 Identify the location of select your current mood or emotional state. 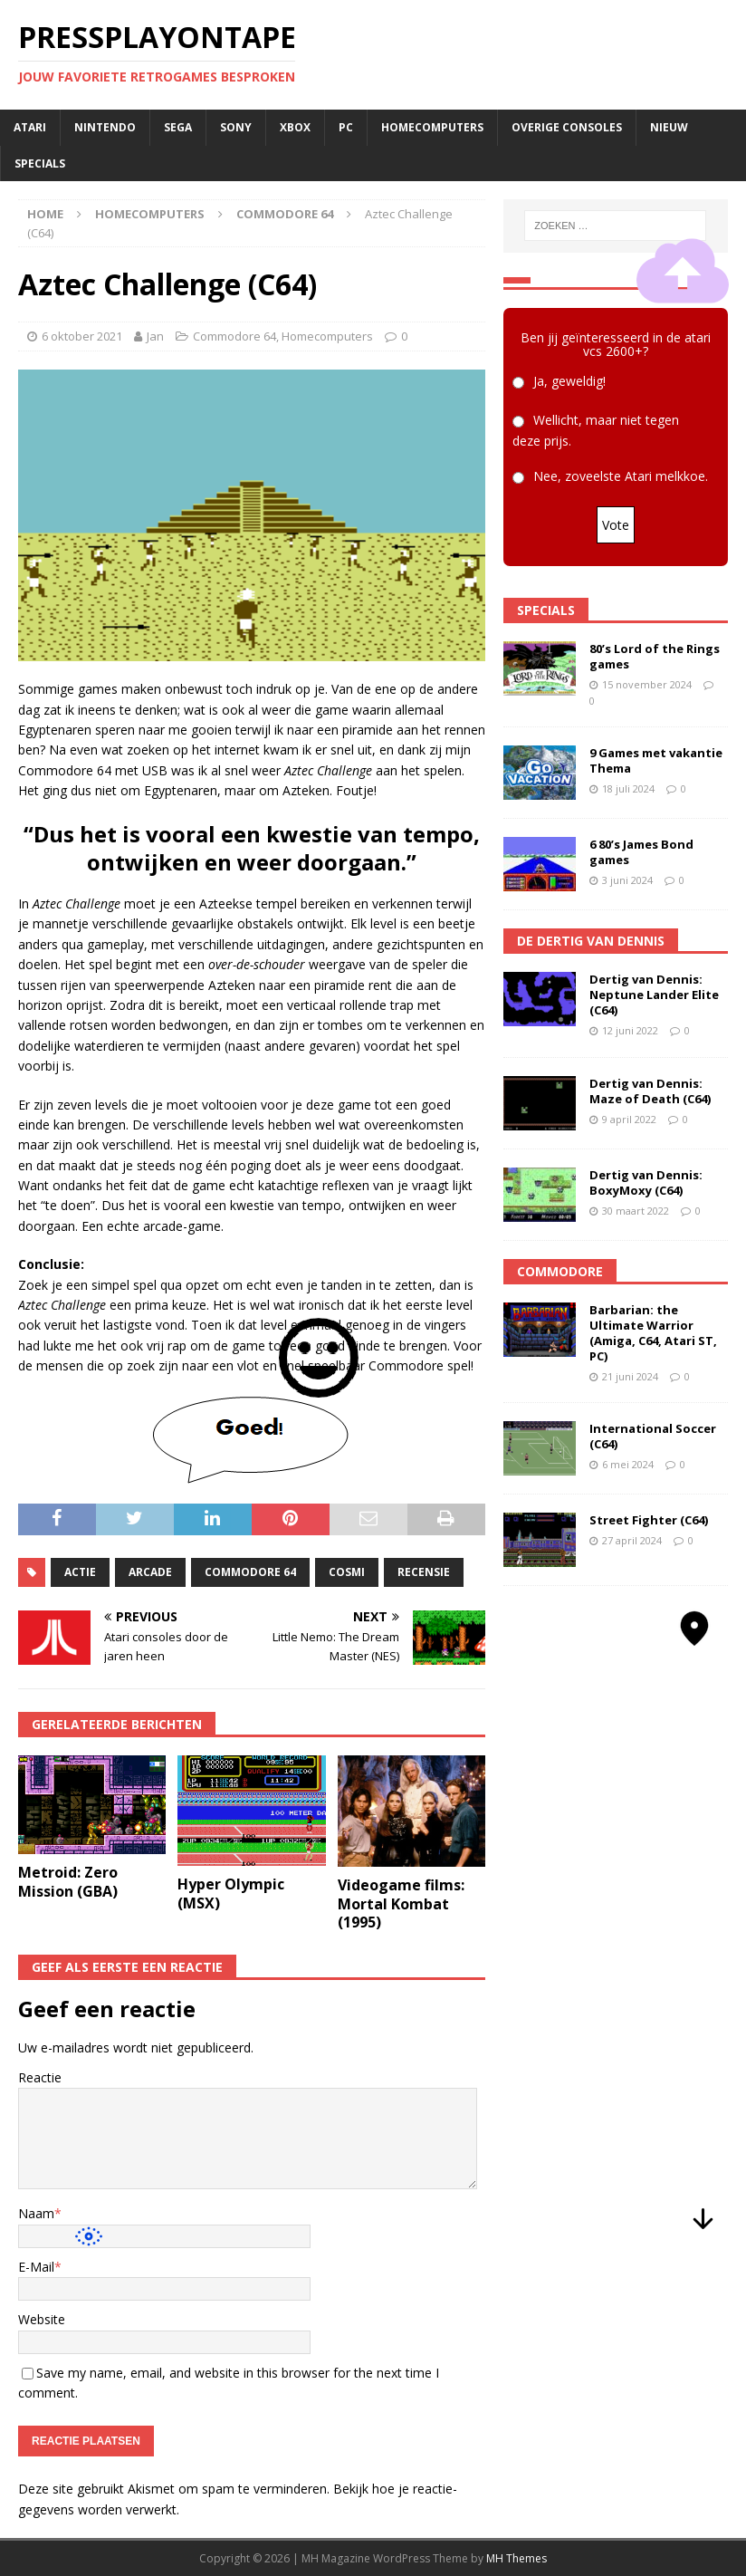
(319, 1358).